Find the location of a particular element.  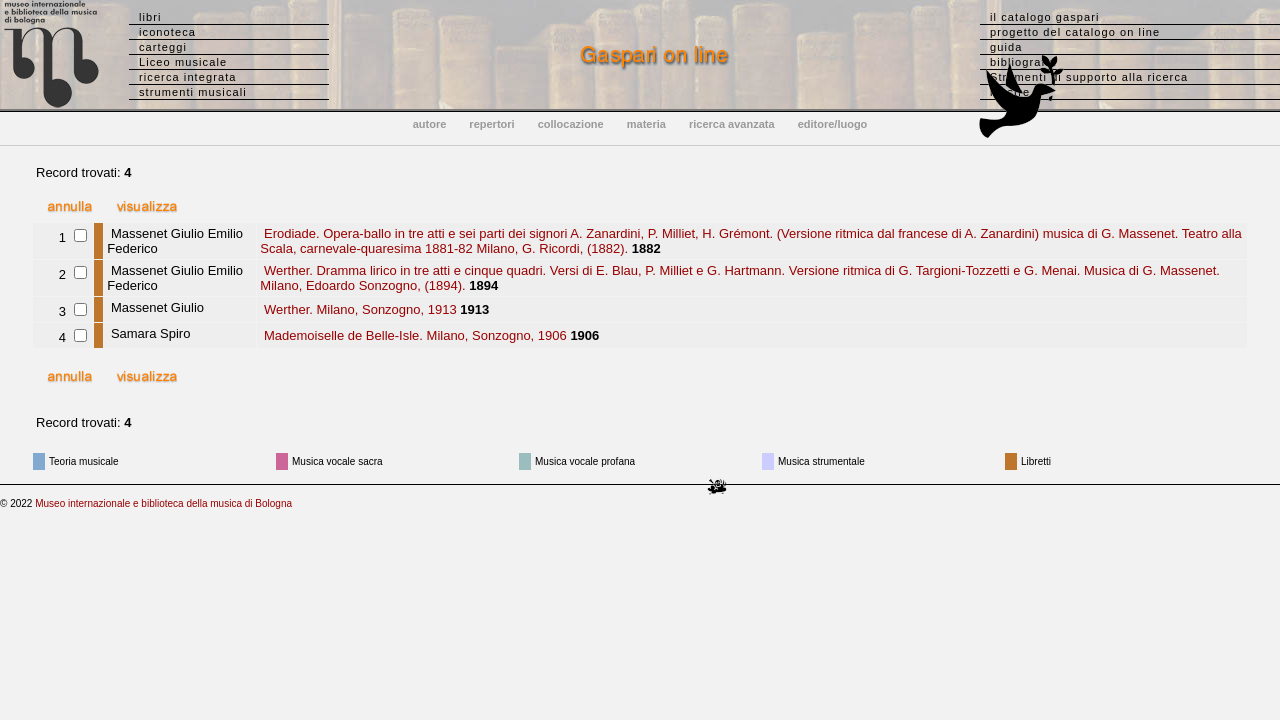

indicates peace or harmony theme is located at coordinates (1021, 96).